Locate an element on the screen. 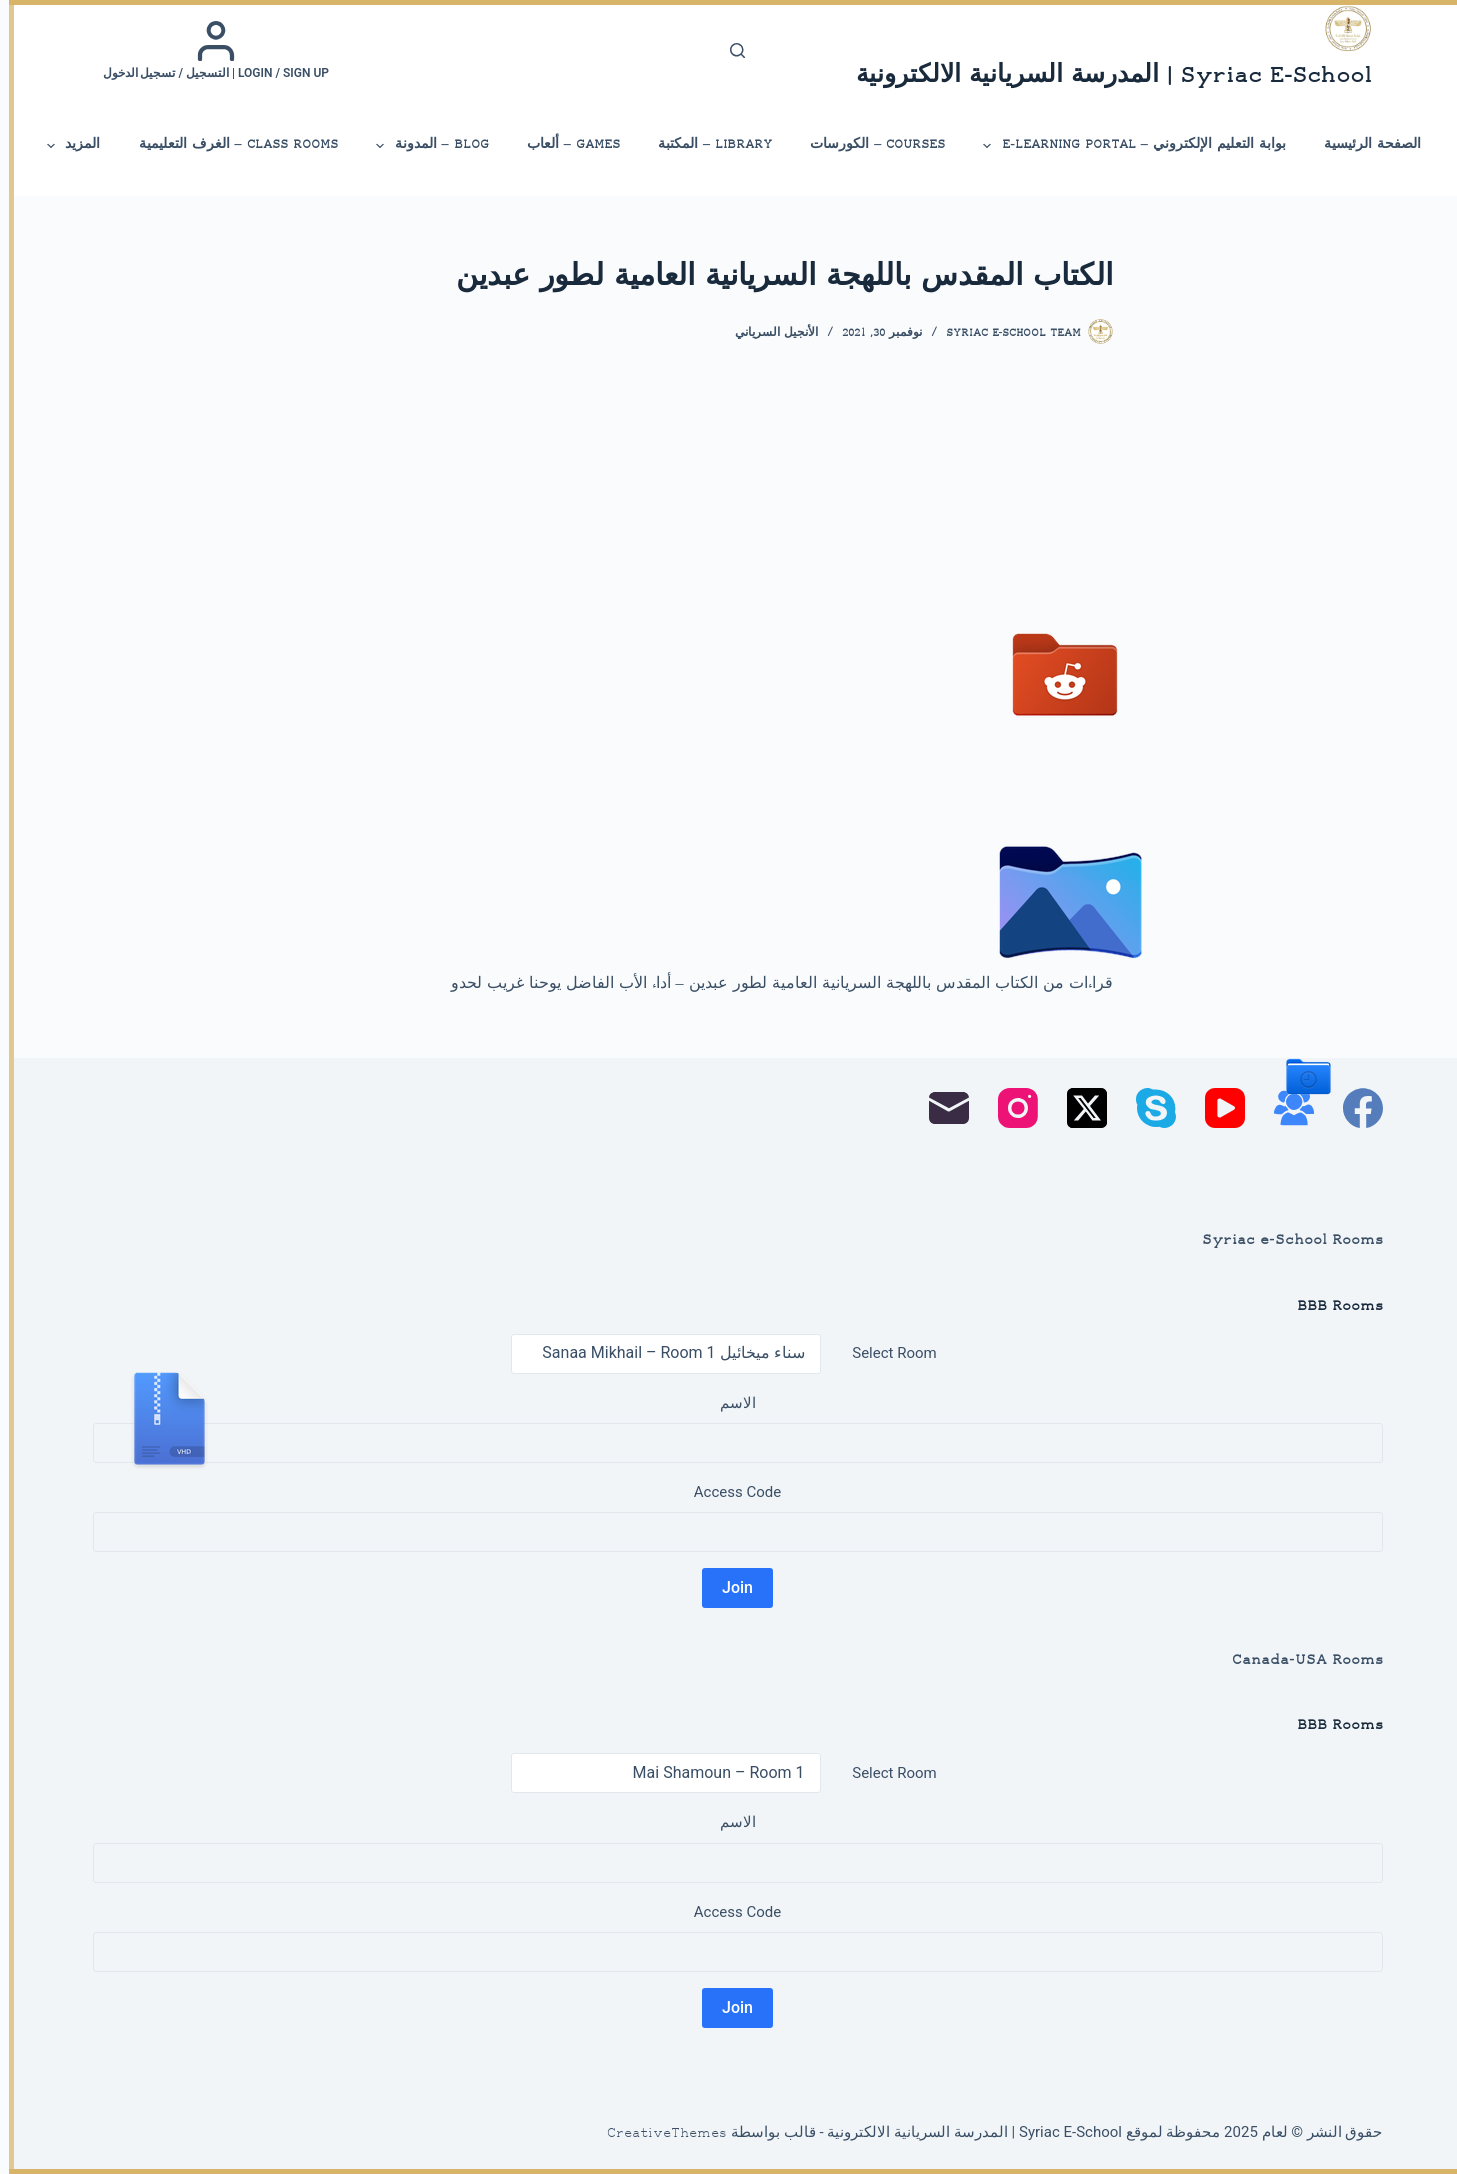  access temporary files folder is located at coordinates (1308, 1076).